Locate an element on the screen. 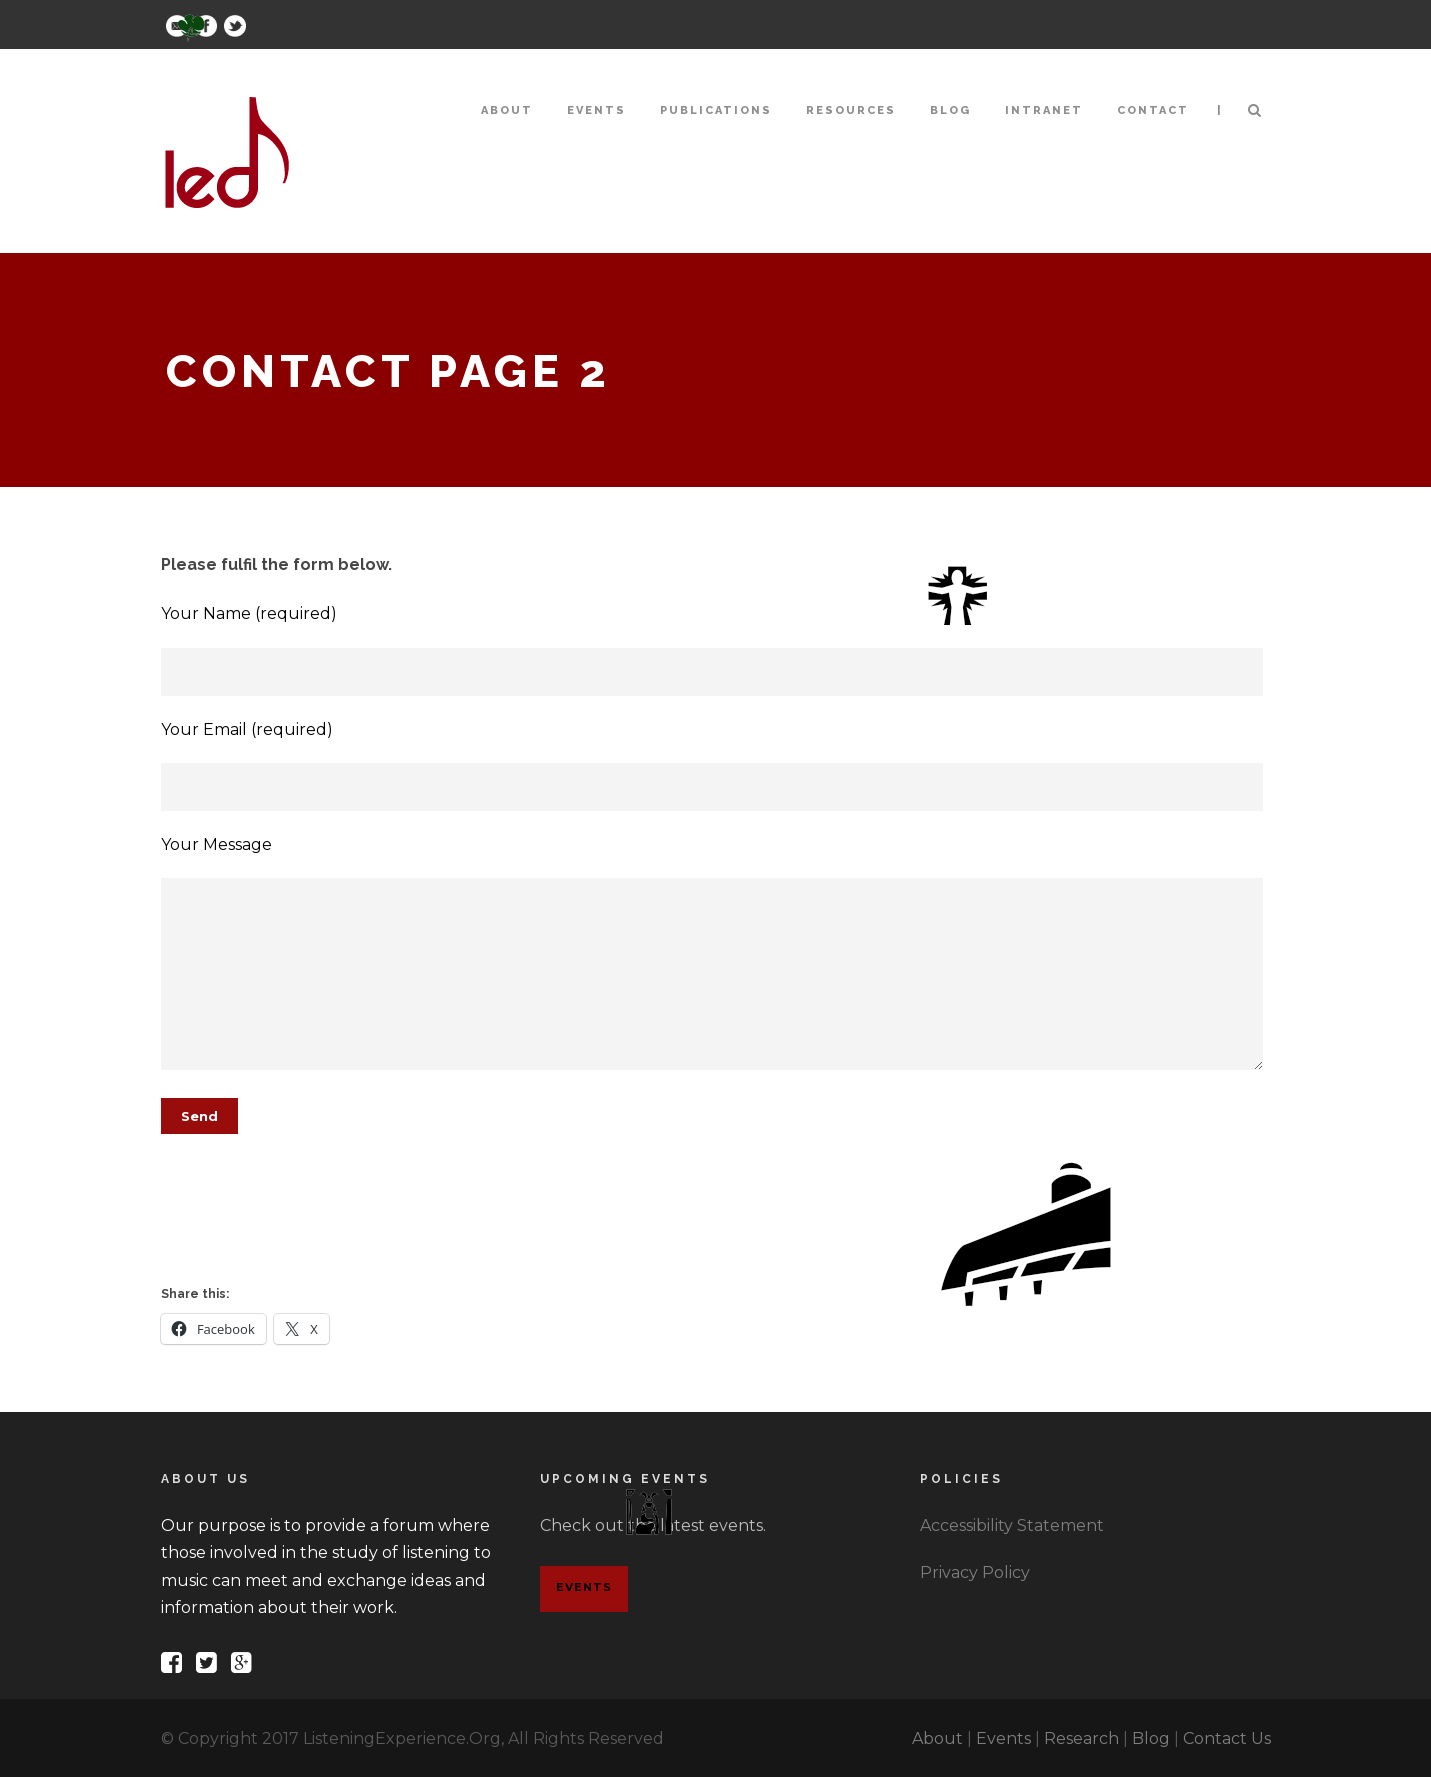 Image resolution: width=1431 pixels, height=1777 pixels. the high priestess tarot card is located at coordinates (649, 1512).